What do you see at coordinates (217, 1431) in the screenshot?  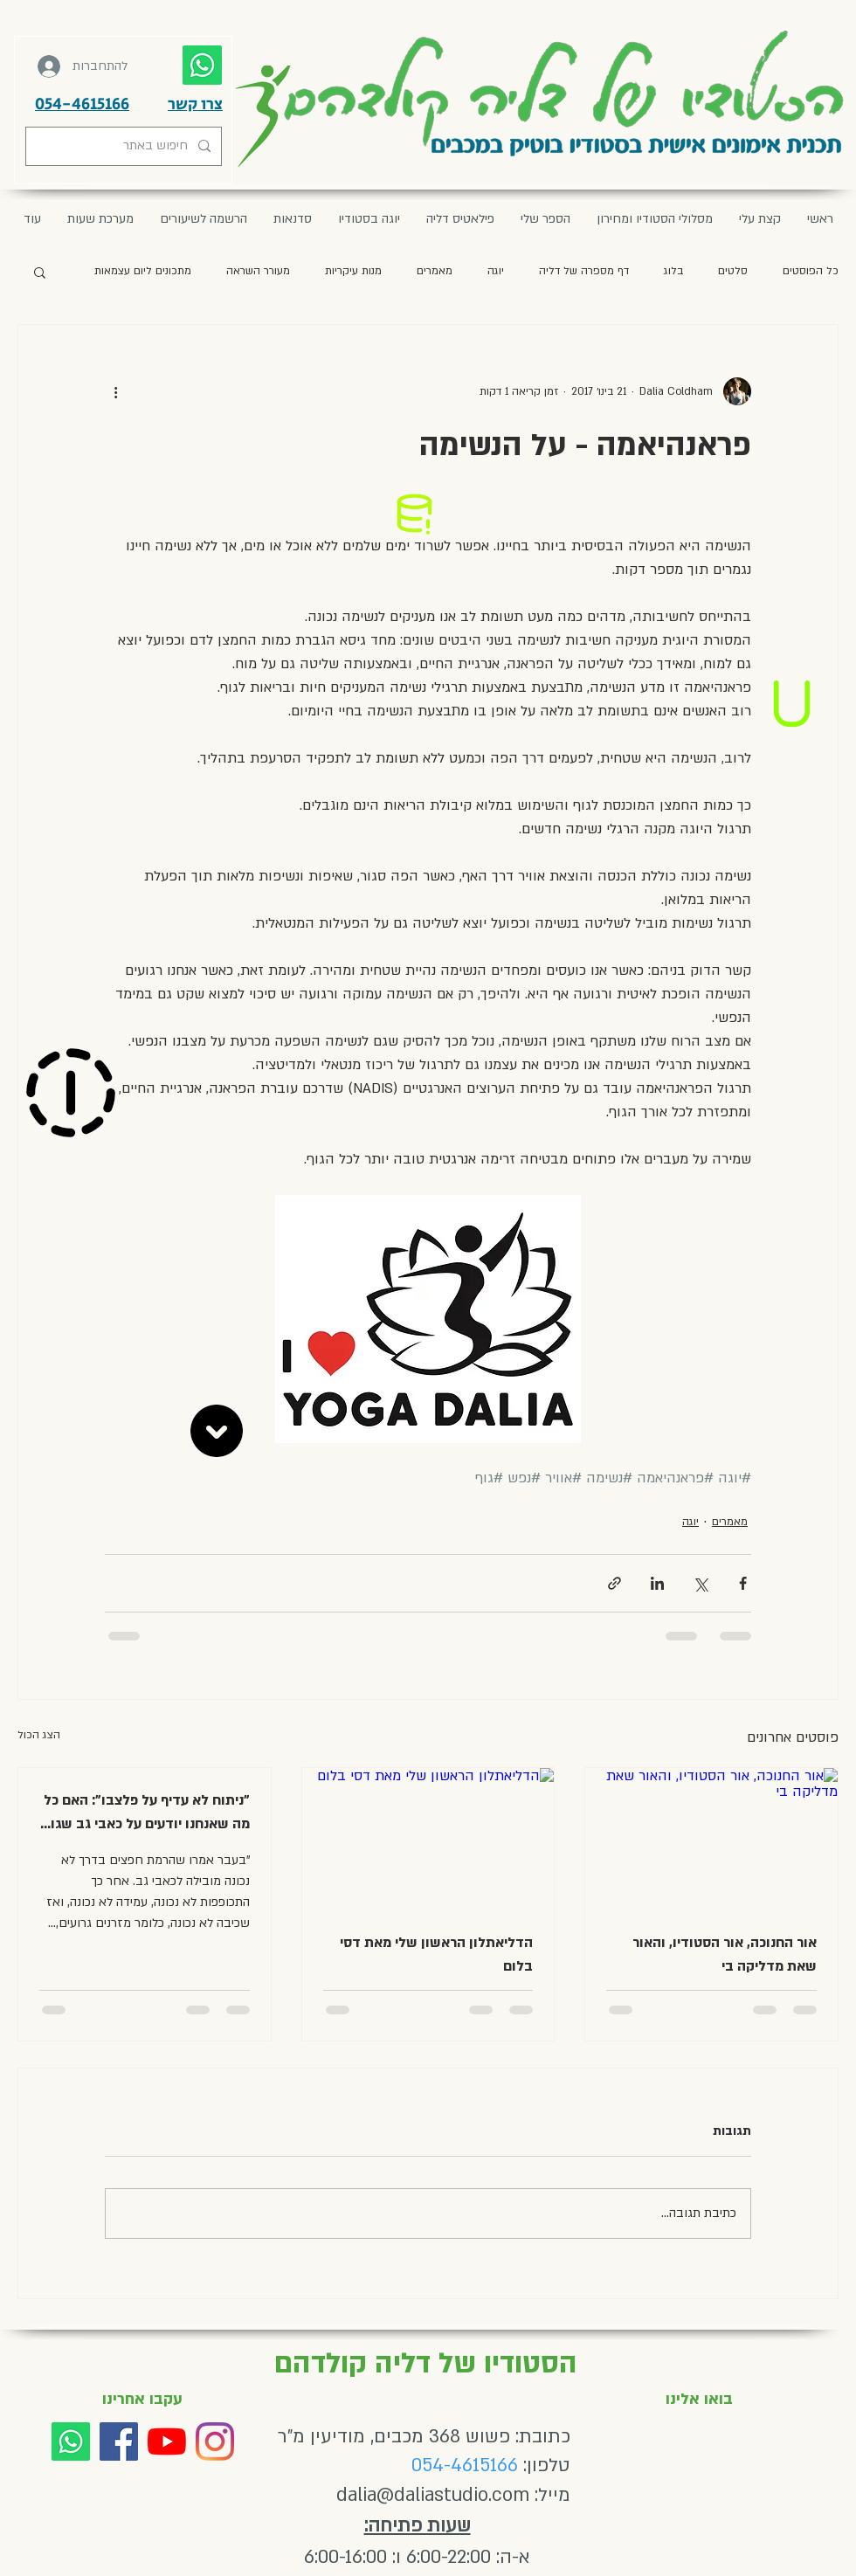 I see `expand to show more content` at bounding box center [217, 1431].